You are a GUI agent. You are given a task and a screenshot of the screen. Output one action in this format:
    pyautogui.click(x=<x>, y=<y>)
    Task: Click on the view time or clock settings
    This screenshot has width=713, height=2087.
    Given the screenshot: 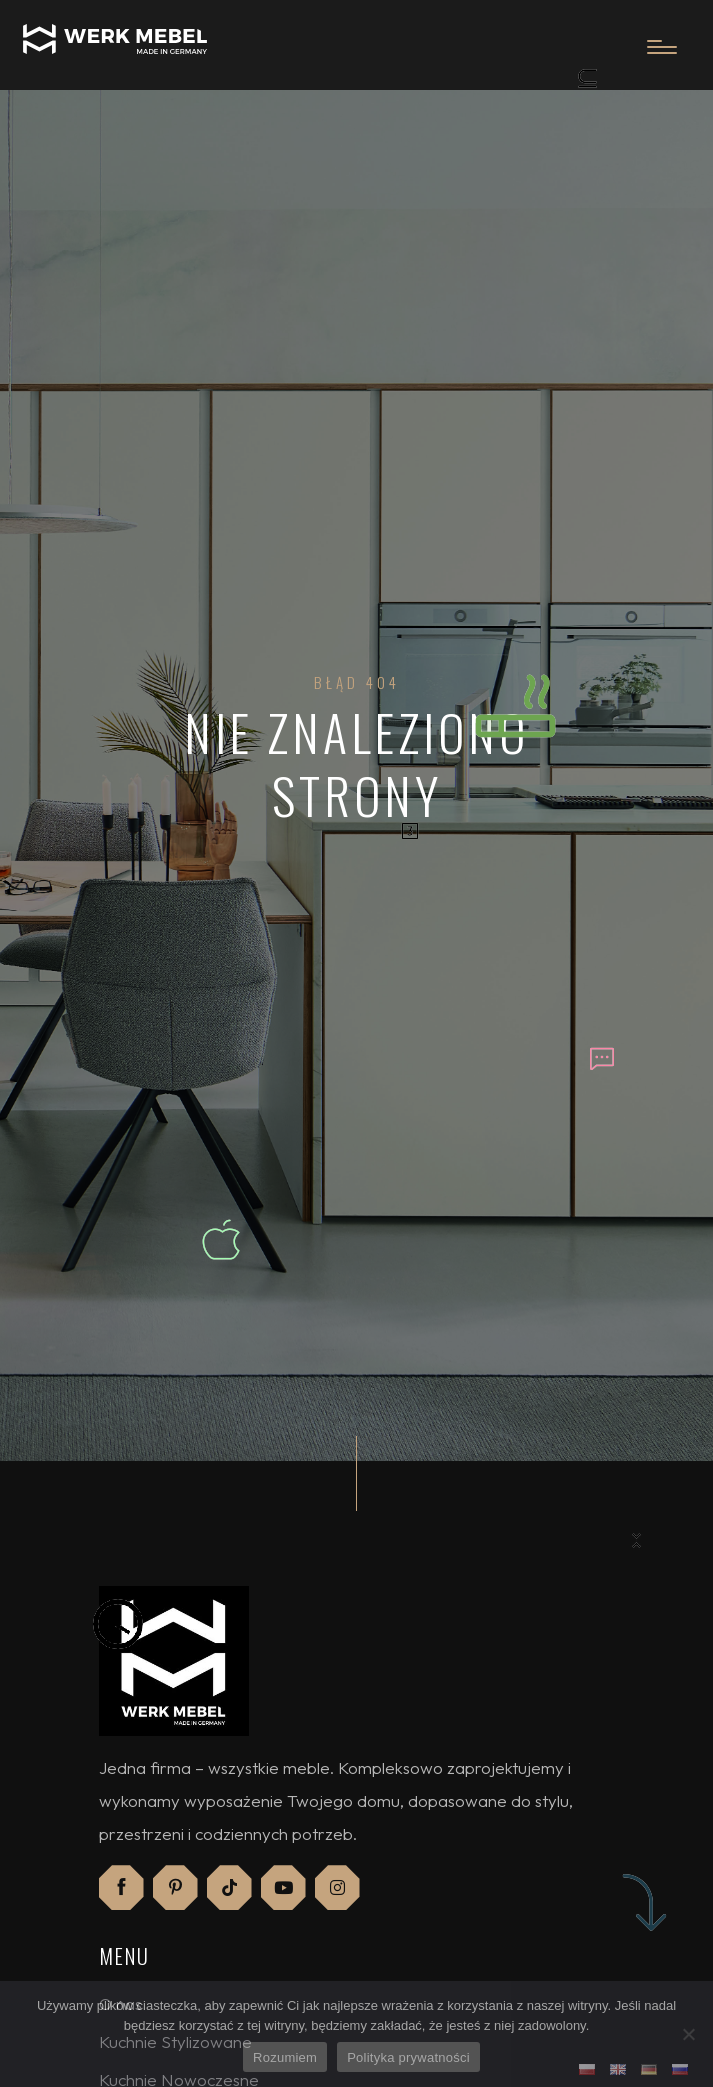 What is the action you would take?
    pyautogui.click(x=118, y=1624)
    